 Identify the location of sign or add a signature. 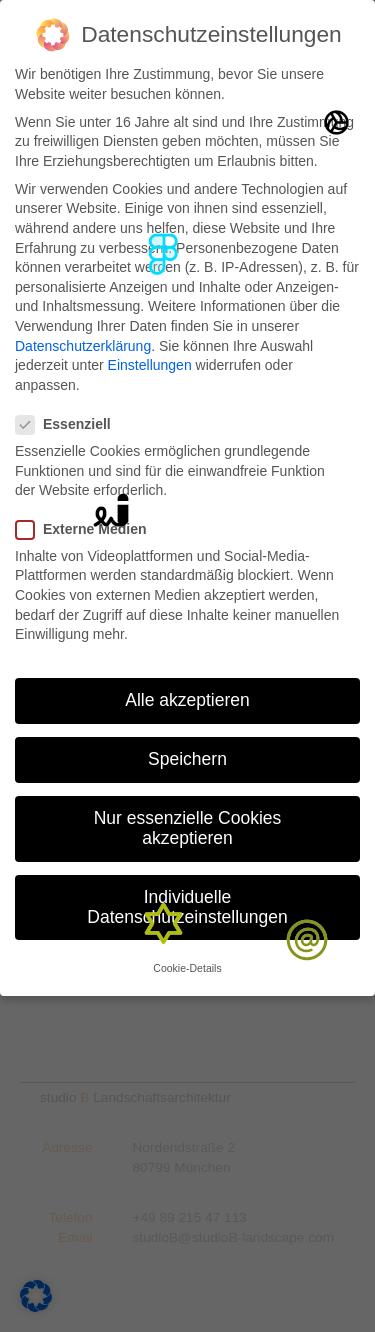
(112, 512).